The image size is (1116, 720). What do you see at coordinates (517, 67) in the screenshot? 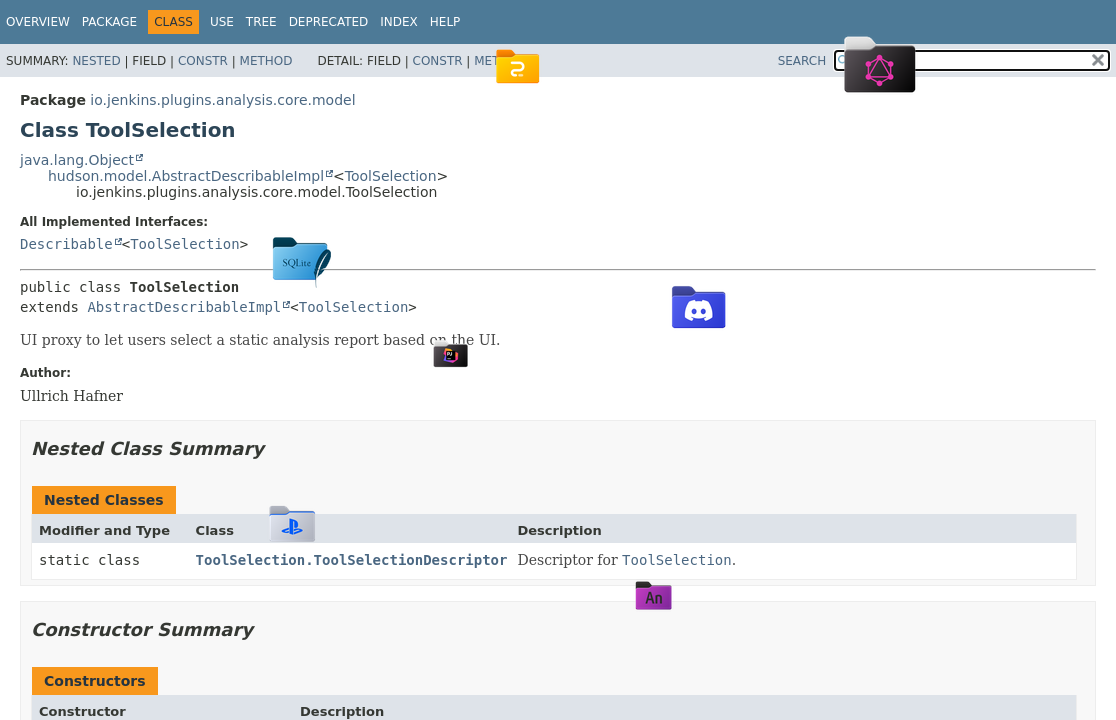
I see `open wondershare edrawproj project files folder` at bounding box center [517, 67].